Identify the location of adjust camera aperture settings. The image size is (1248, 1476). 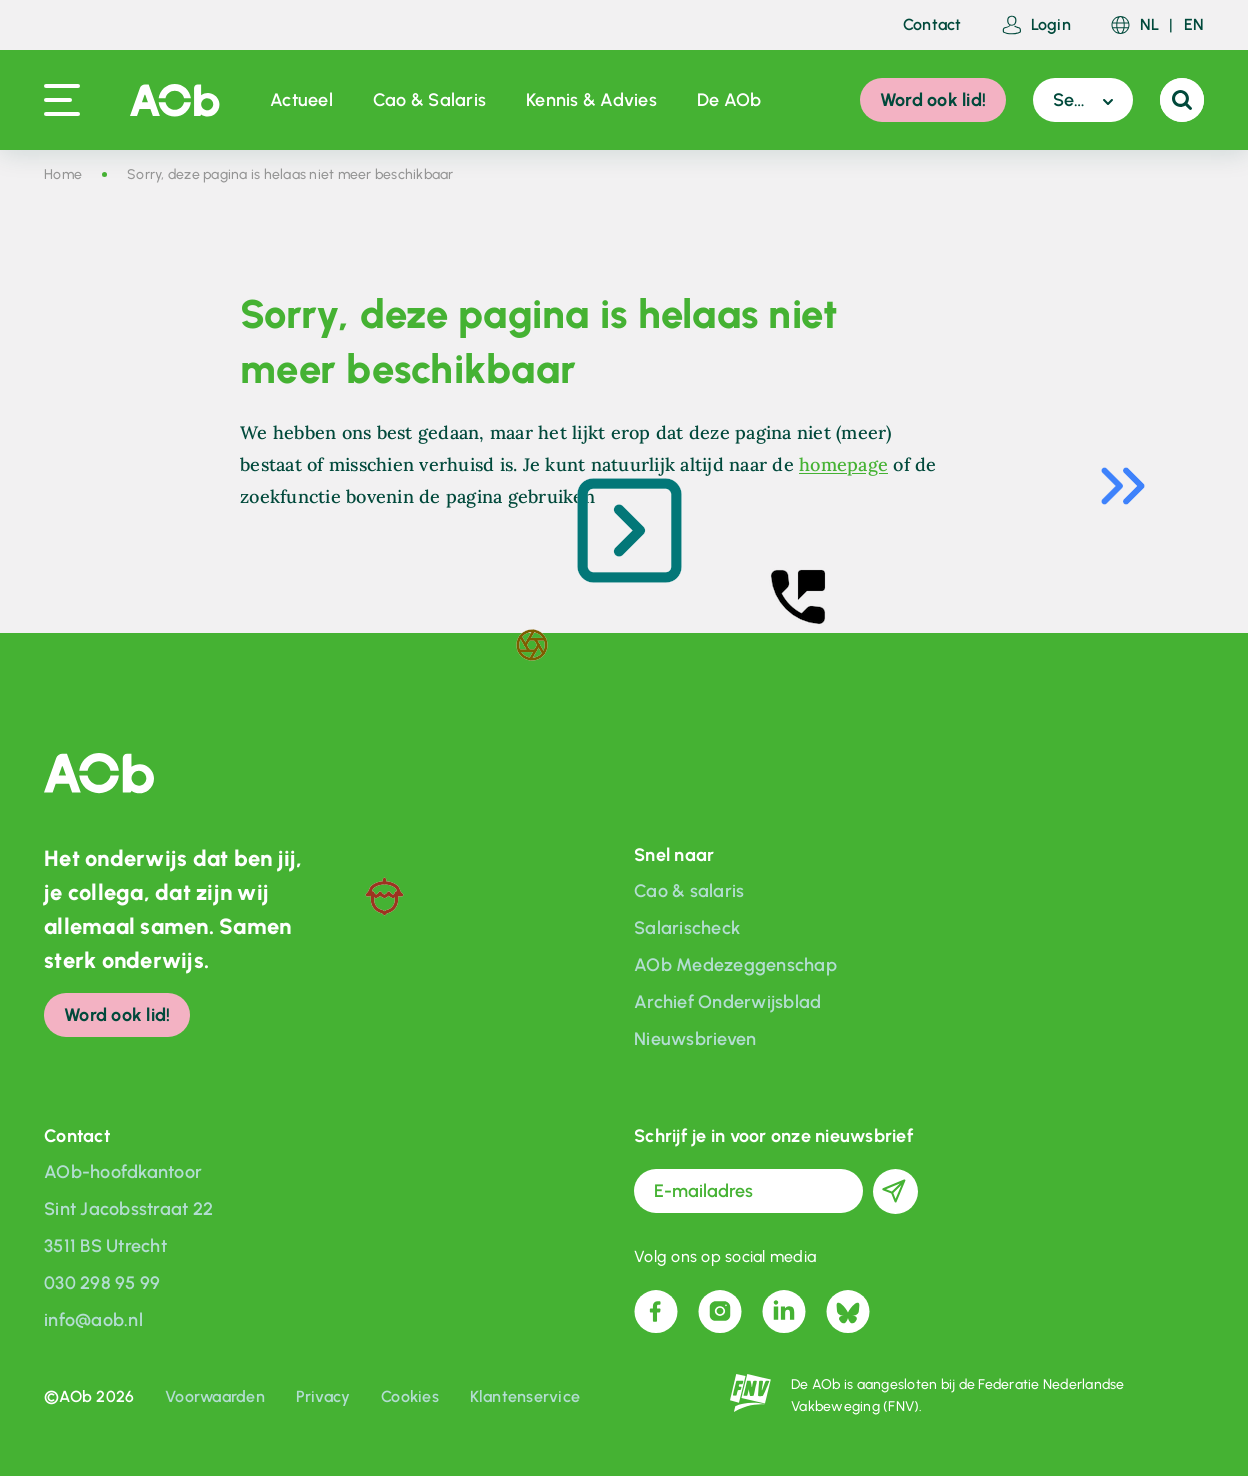
(532, 645).